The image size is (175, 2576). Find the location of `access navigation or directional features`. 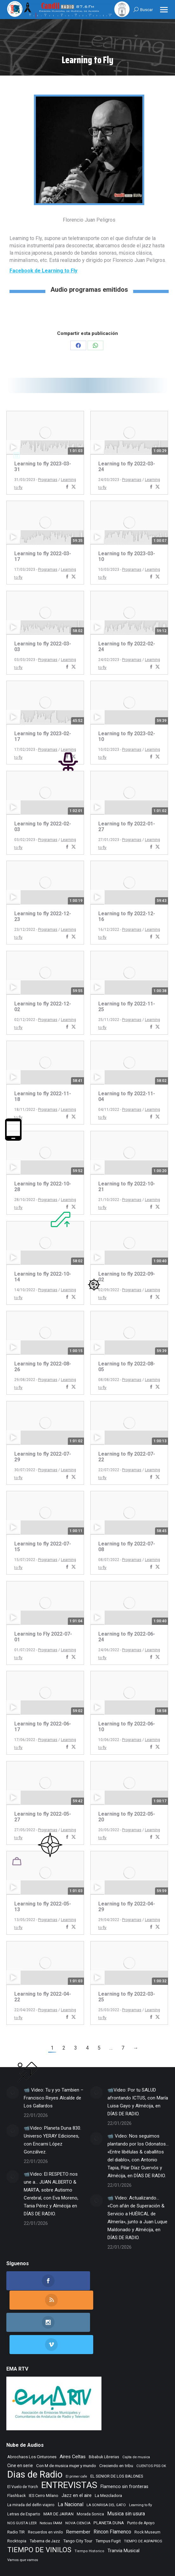

access navigation or directional features is located at coordinates (50, 1845).